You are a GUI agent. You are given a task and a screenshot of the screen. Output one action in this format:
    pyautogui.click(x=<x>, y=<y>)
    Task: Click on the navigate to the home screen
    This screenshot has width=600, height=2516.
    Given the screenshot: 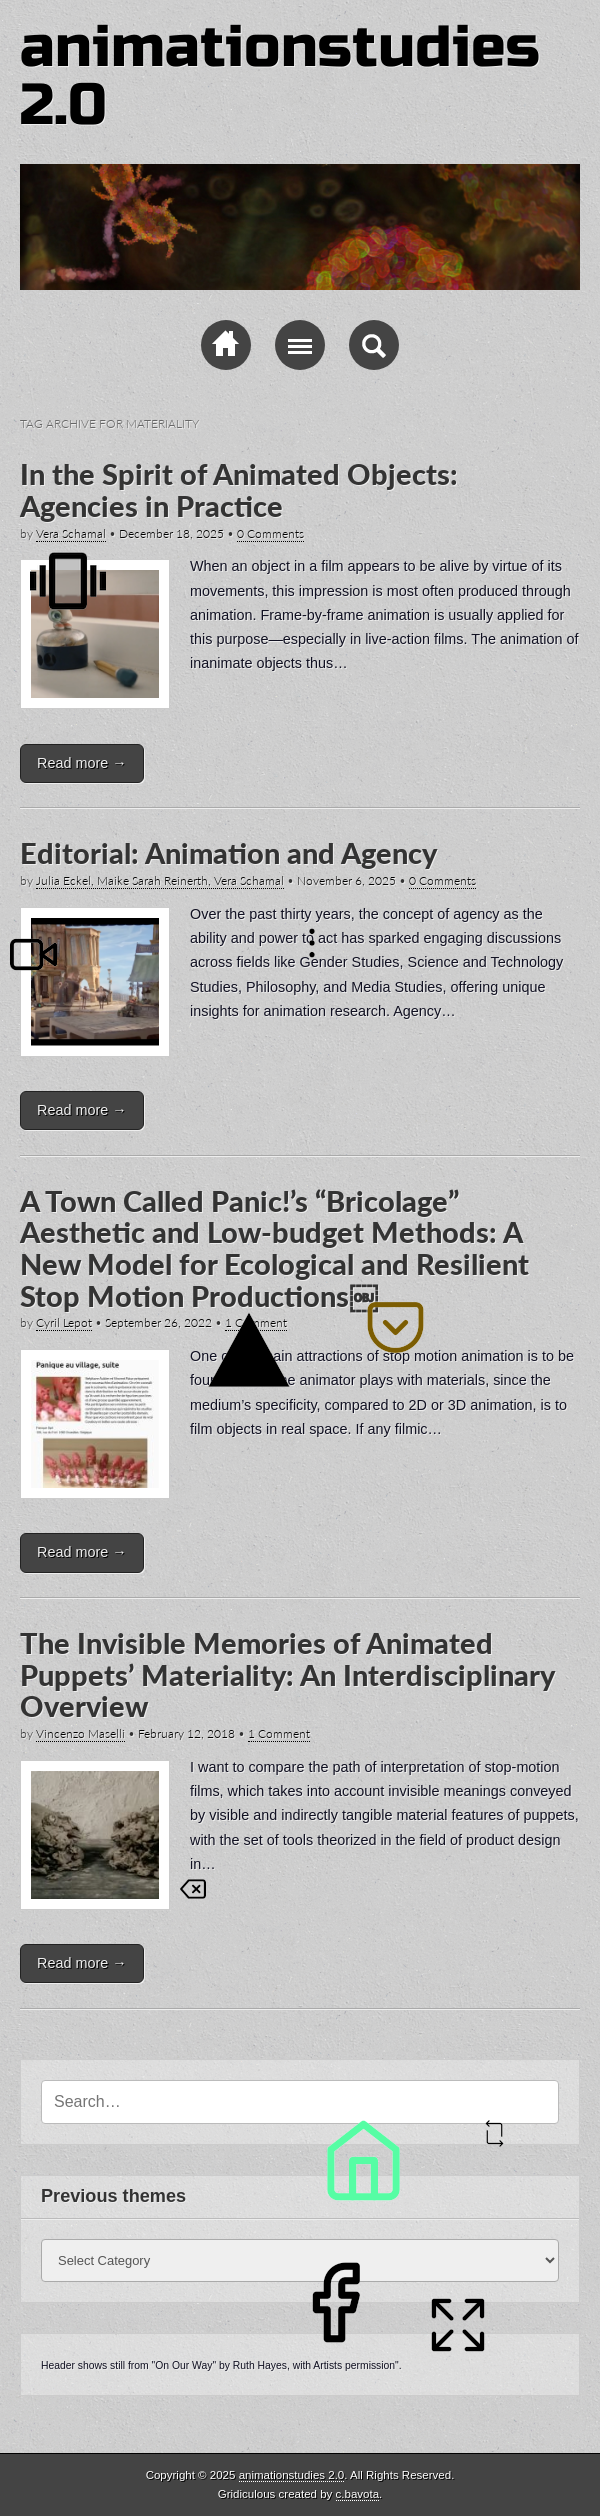 What is the action you would take?
    pyautogui.click(x=363, y=2160)
    